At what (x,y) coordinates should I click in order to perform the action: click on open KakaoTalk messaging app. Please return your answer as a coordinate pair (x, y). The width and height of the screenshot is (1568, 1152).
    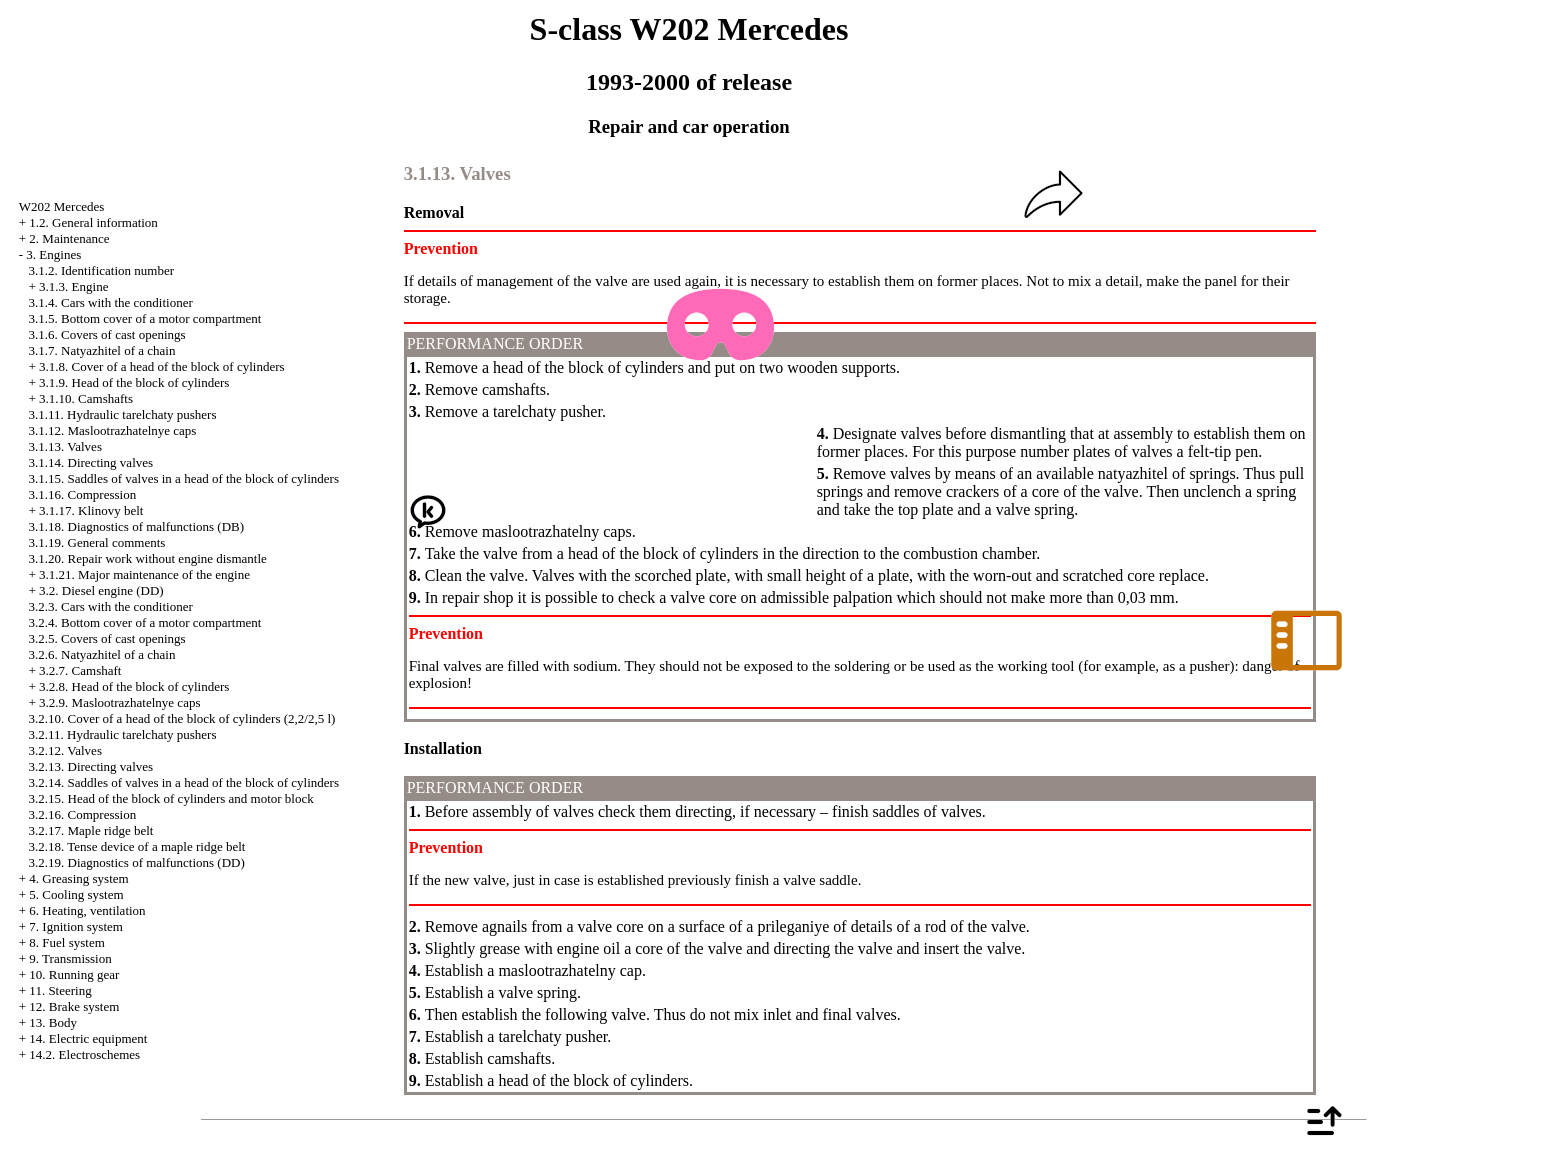
    Looking at the image, I should click on (428, 511).